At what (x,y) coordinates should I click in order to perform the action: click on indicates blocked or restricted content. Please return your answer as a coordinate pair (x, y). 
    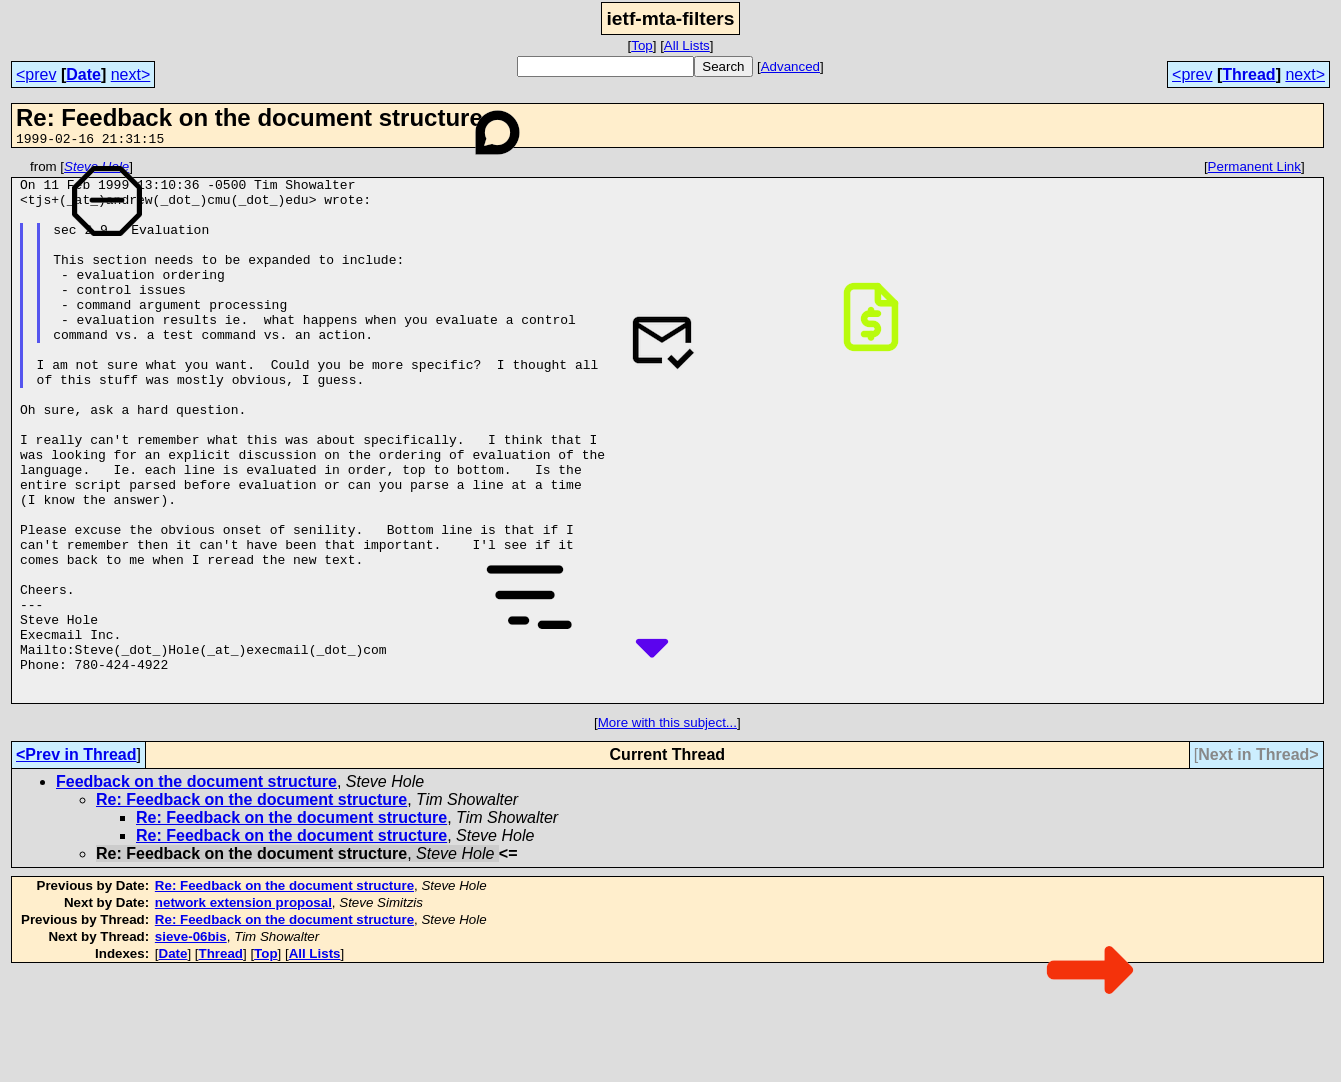
    Looking at the image, I should click on (107, 201).